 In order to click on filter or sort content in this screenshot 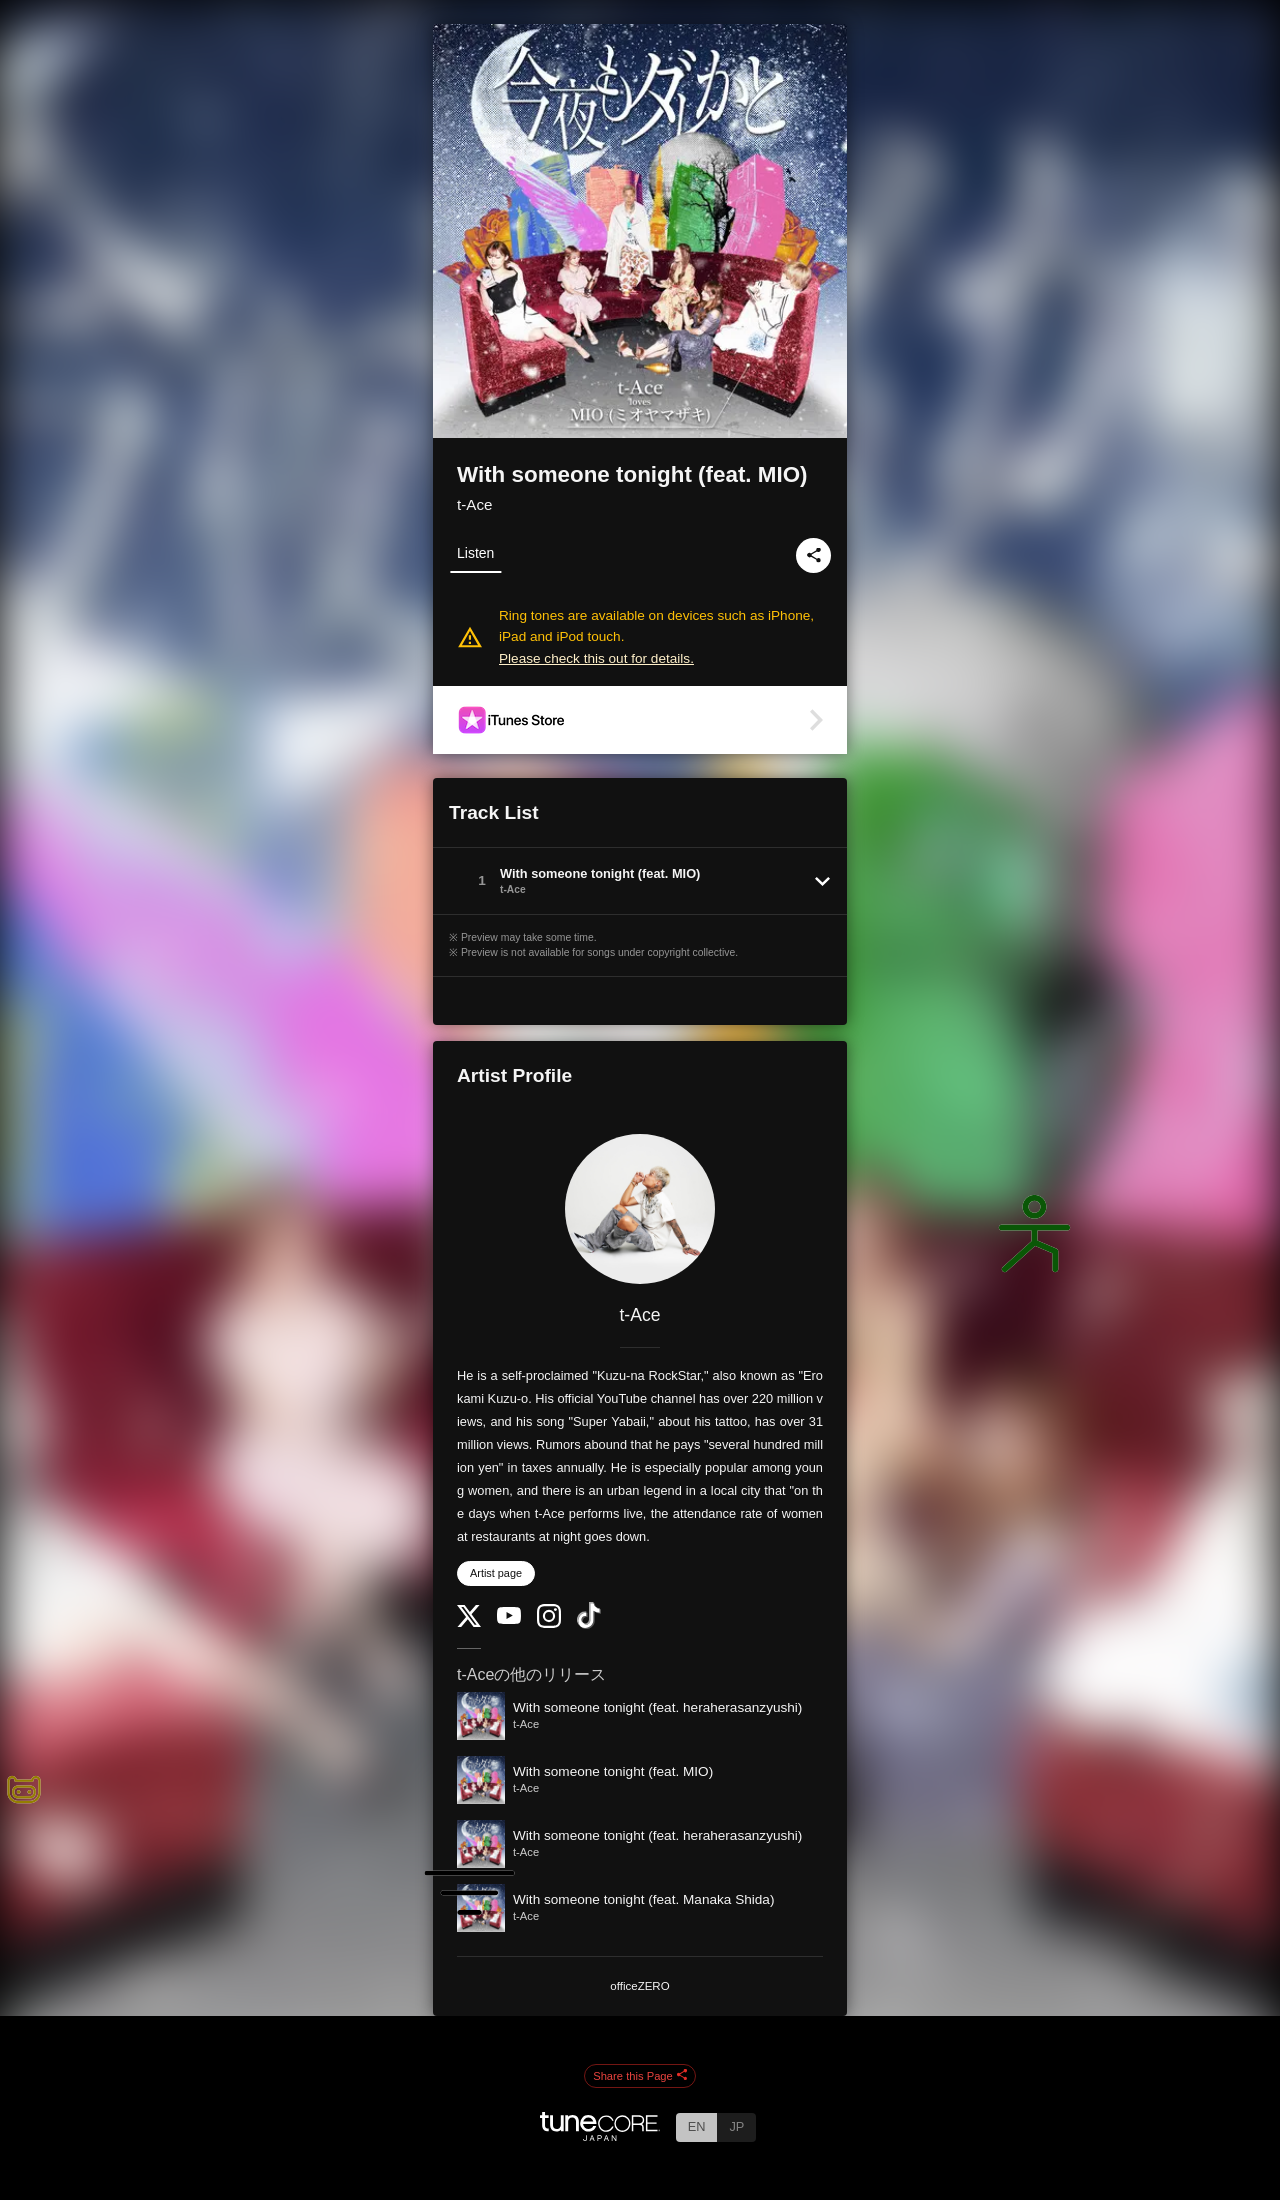, I will do `click(469, 1889)`.